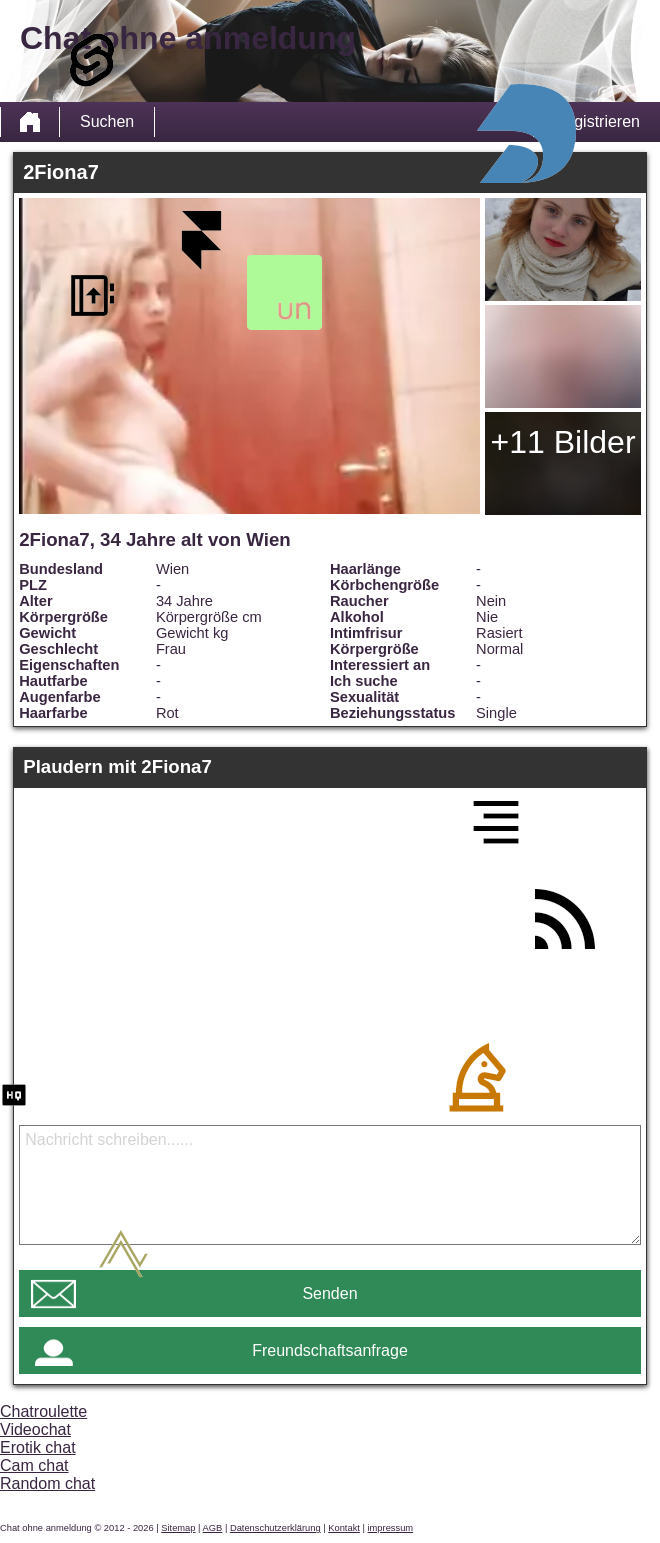  Describe the element at coordinates (284, 292) in the screenshot. I see `unjs javascript tools logo` at that location.